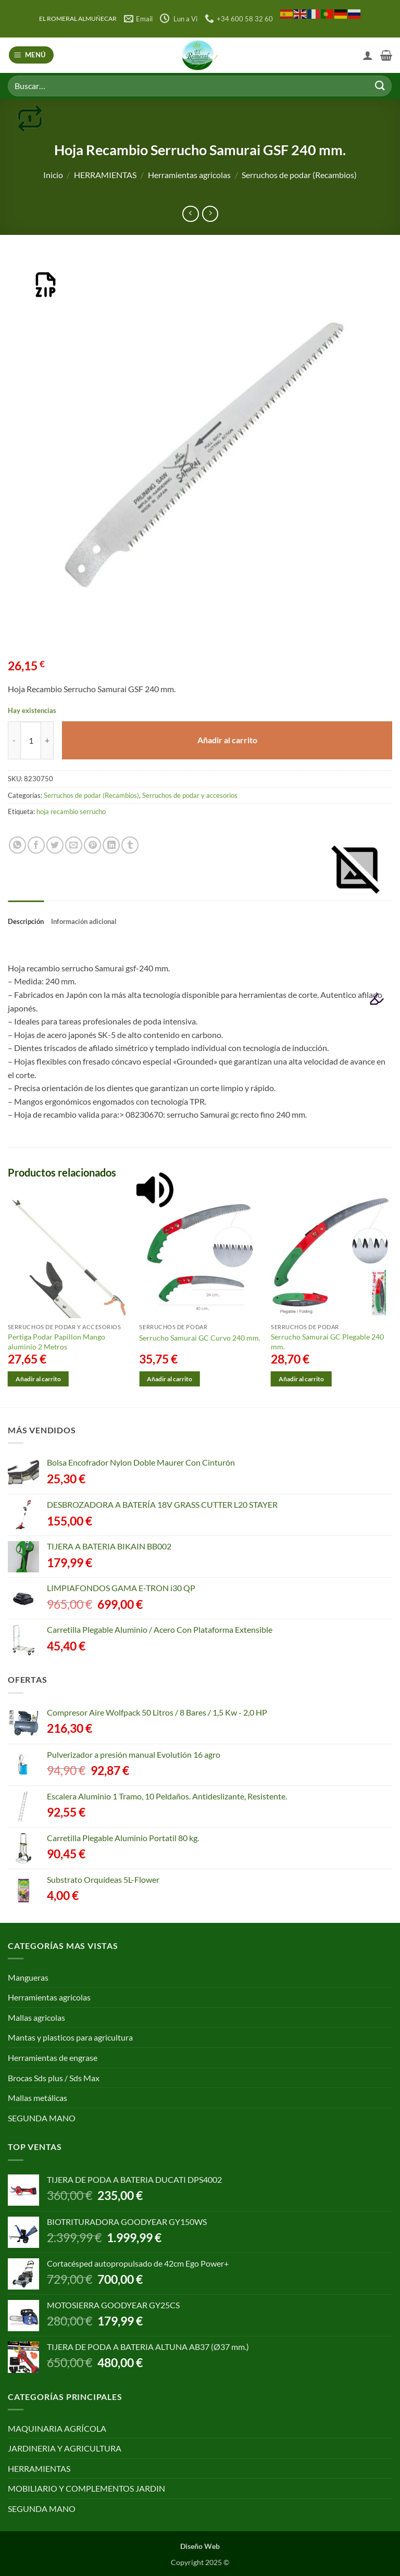 This screenshot has width=400, height=2576. Describe the element at coordinates (357, 868) in the screenshot. I see `image failed to load` at that location.